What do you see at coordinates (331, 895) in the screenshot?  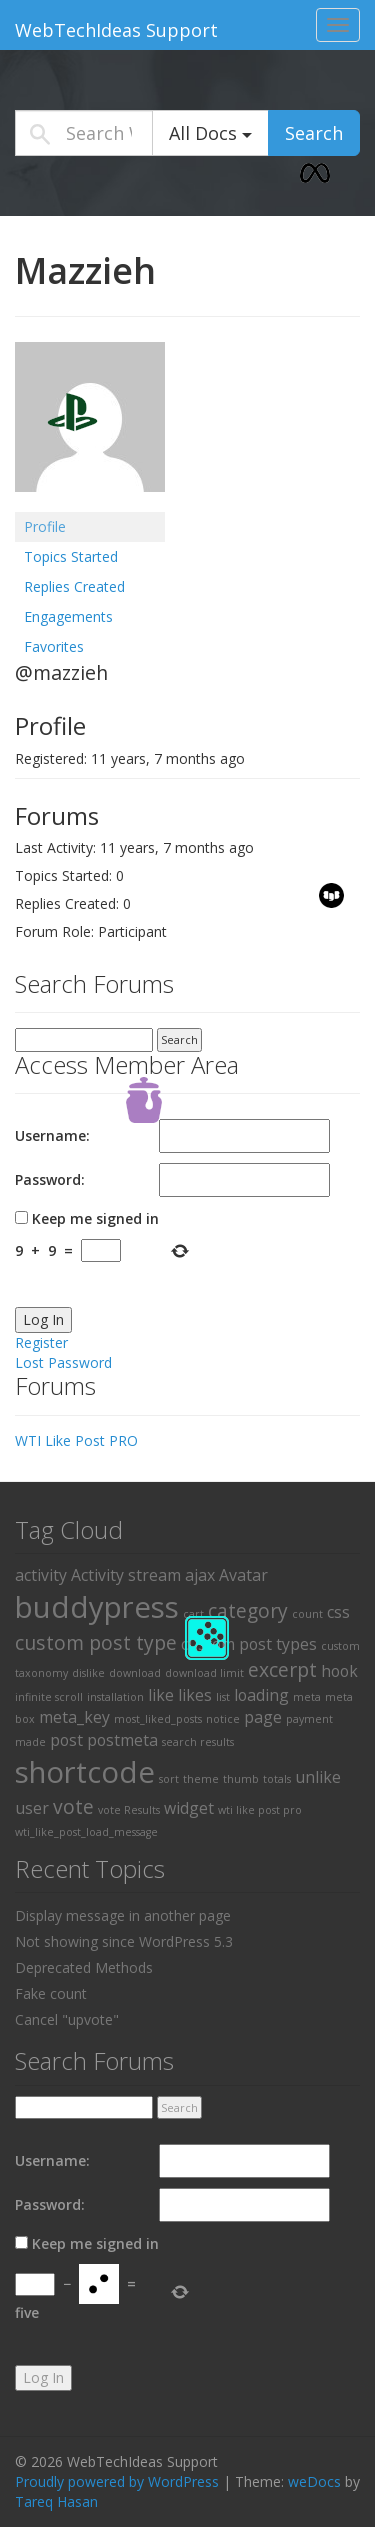 I see `EnterpriseDB company logo` at bounding box center [331, 895].